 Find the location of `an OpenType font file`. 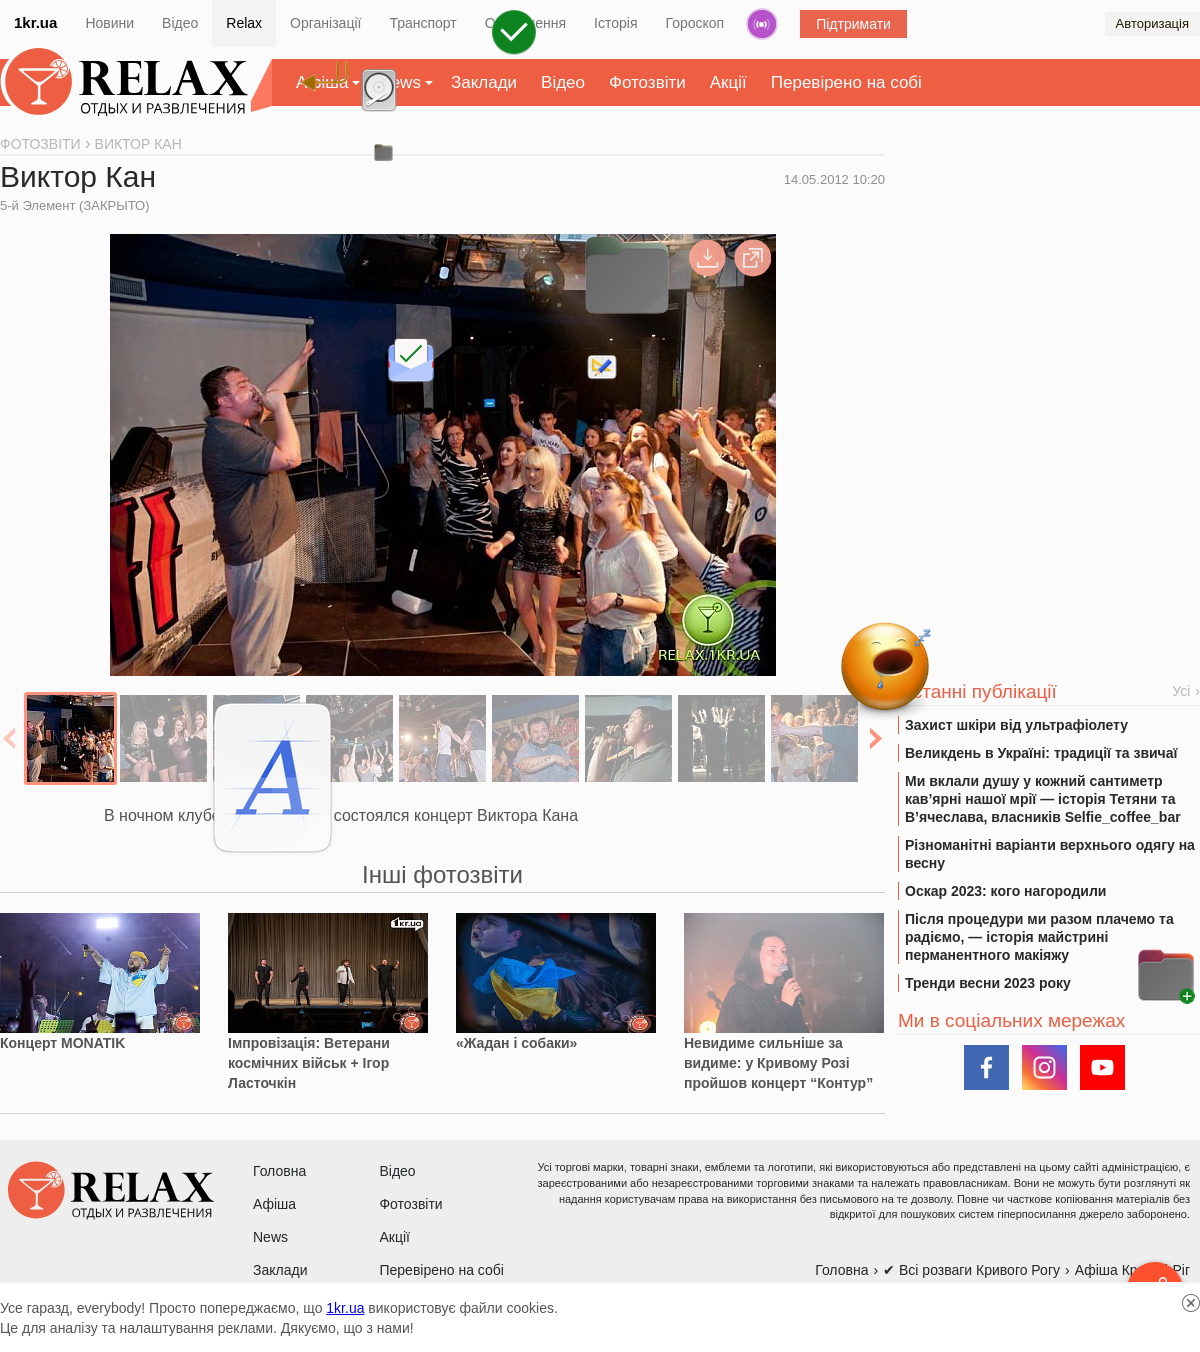

an OpenType font file is located at coordinates (272, 777).